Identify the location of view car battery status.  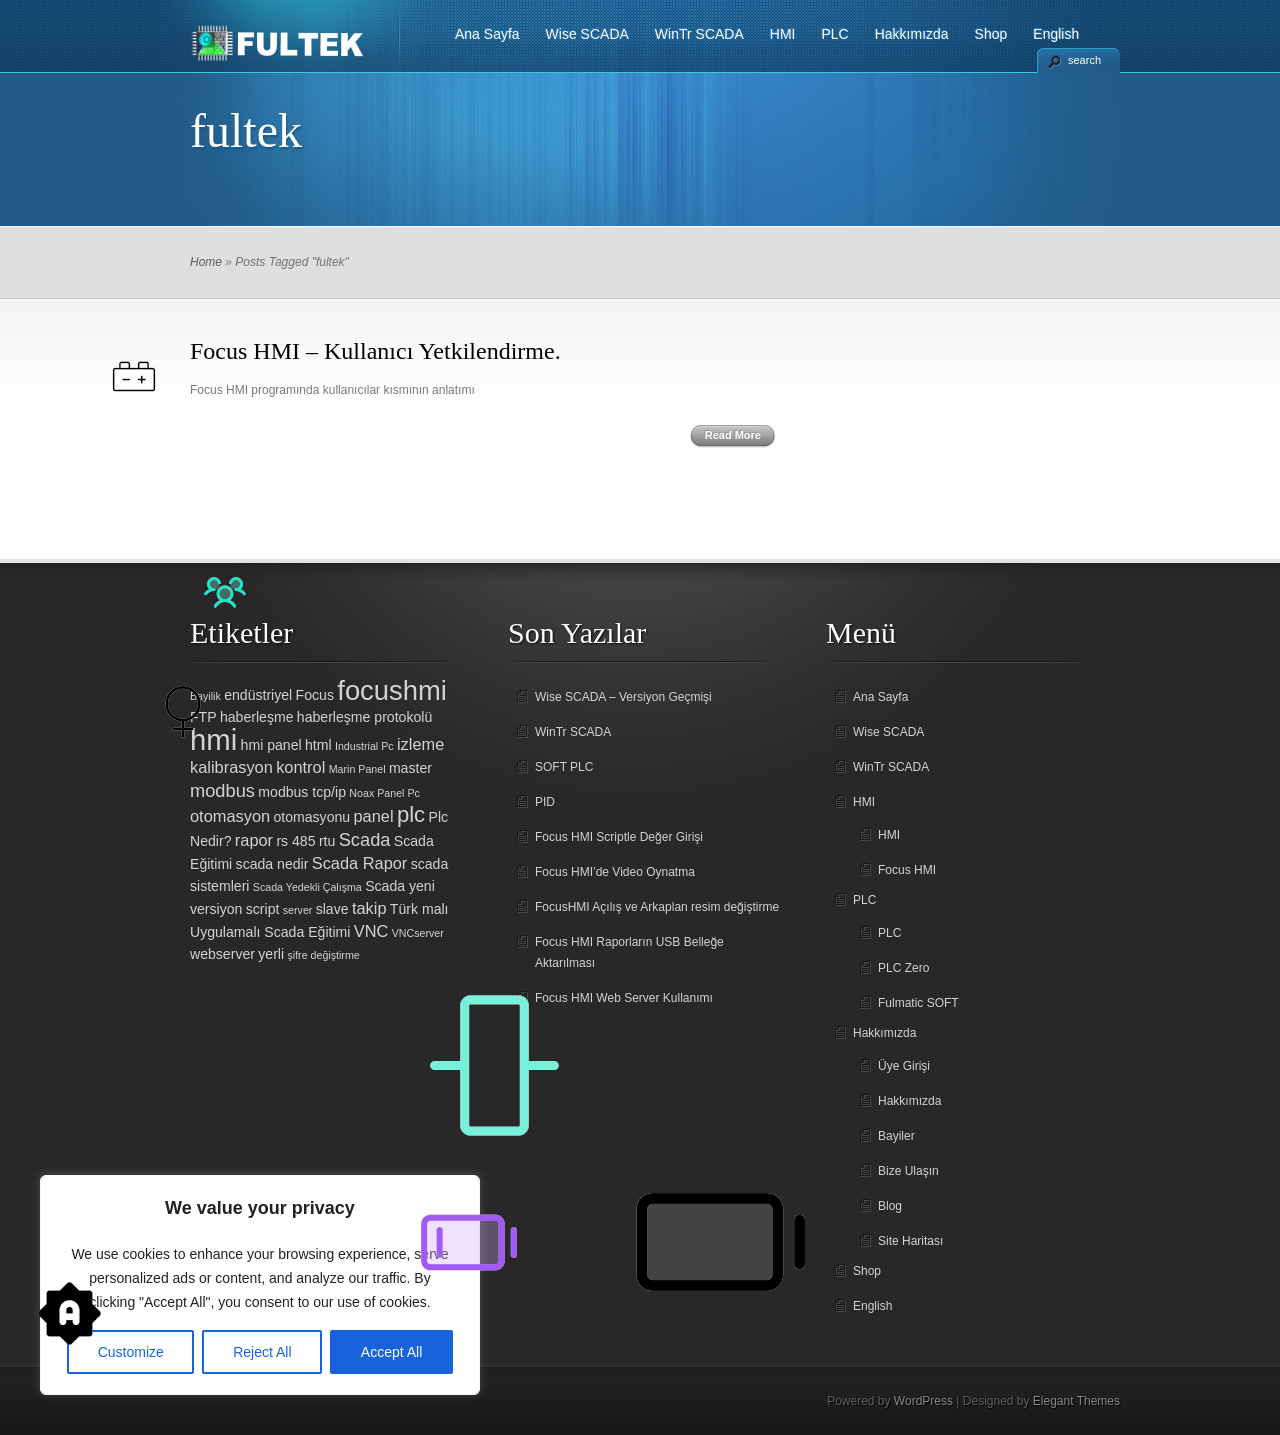
(134, 378).